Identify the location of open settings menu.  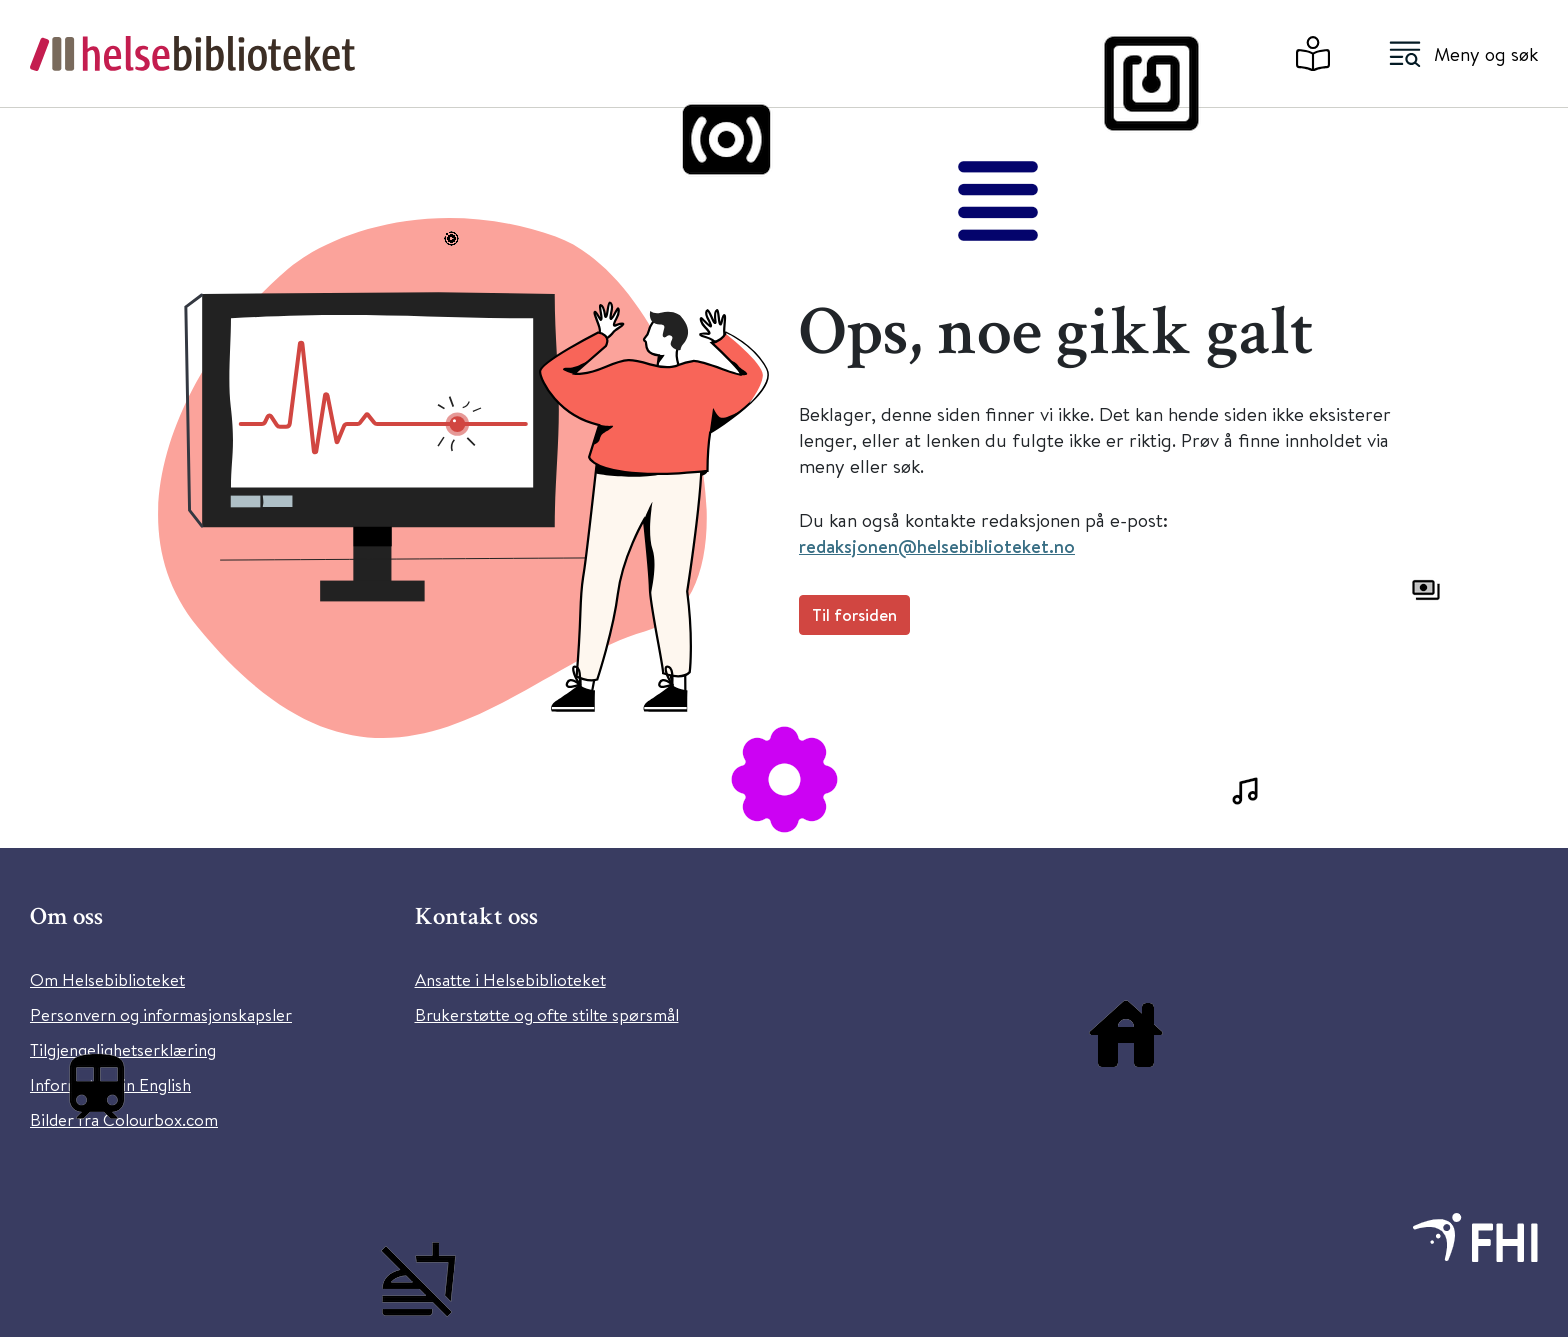
(784, 779).